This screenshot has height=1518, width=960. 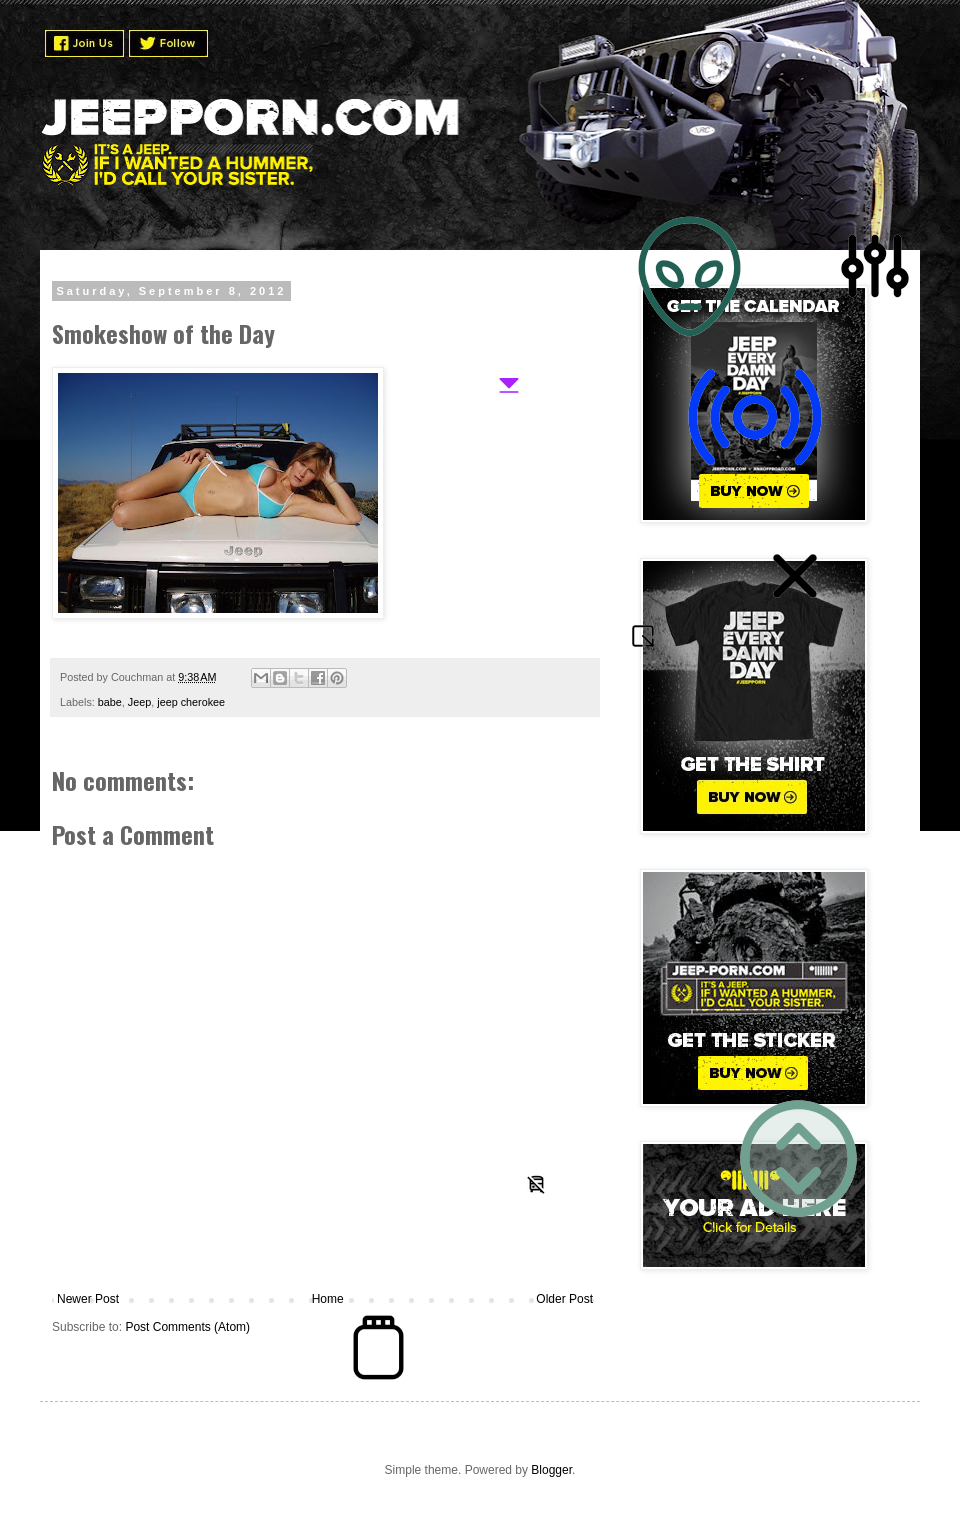 What do you see at coordinates (755, 417) in the screenshot?
I see `start a live broadcast or stream` at bounding box center [755, 417].